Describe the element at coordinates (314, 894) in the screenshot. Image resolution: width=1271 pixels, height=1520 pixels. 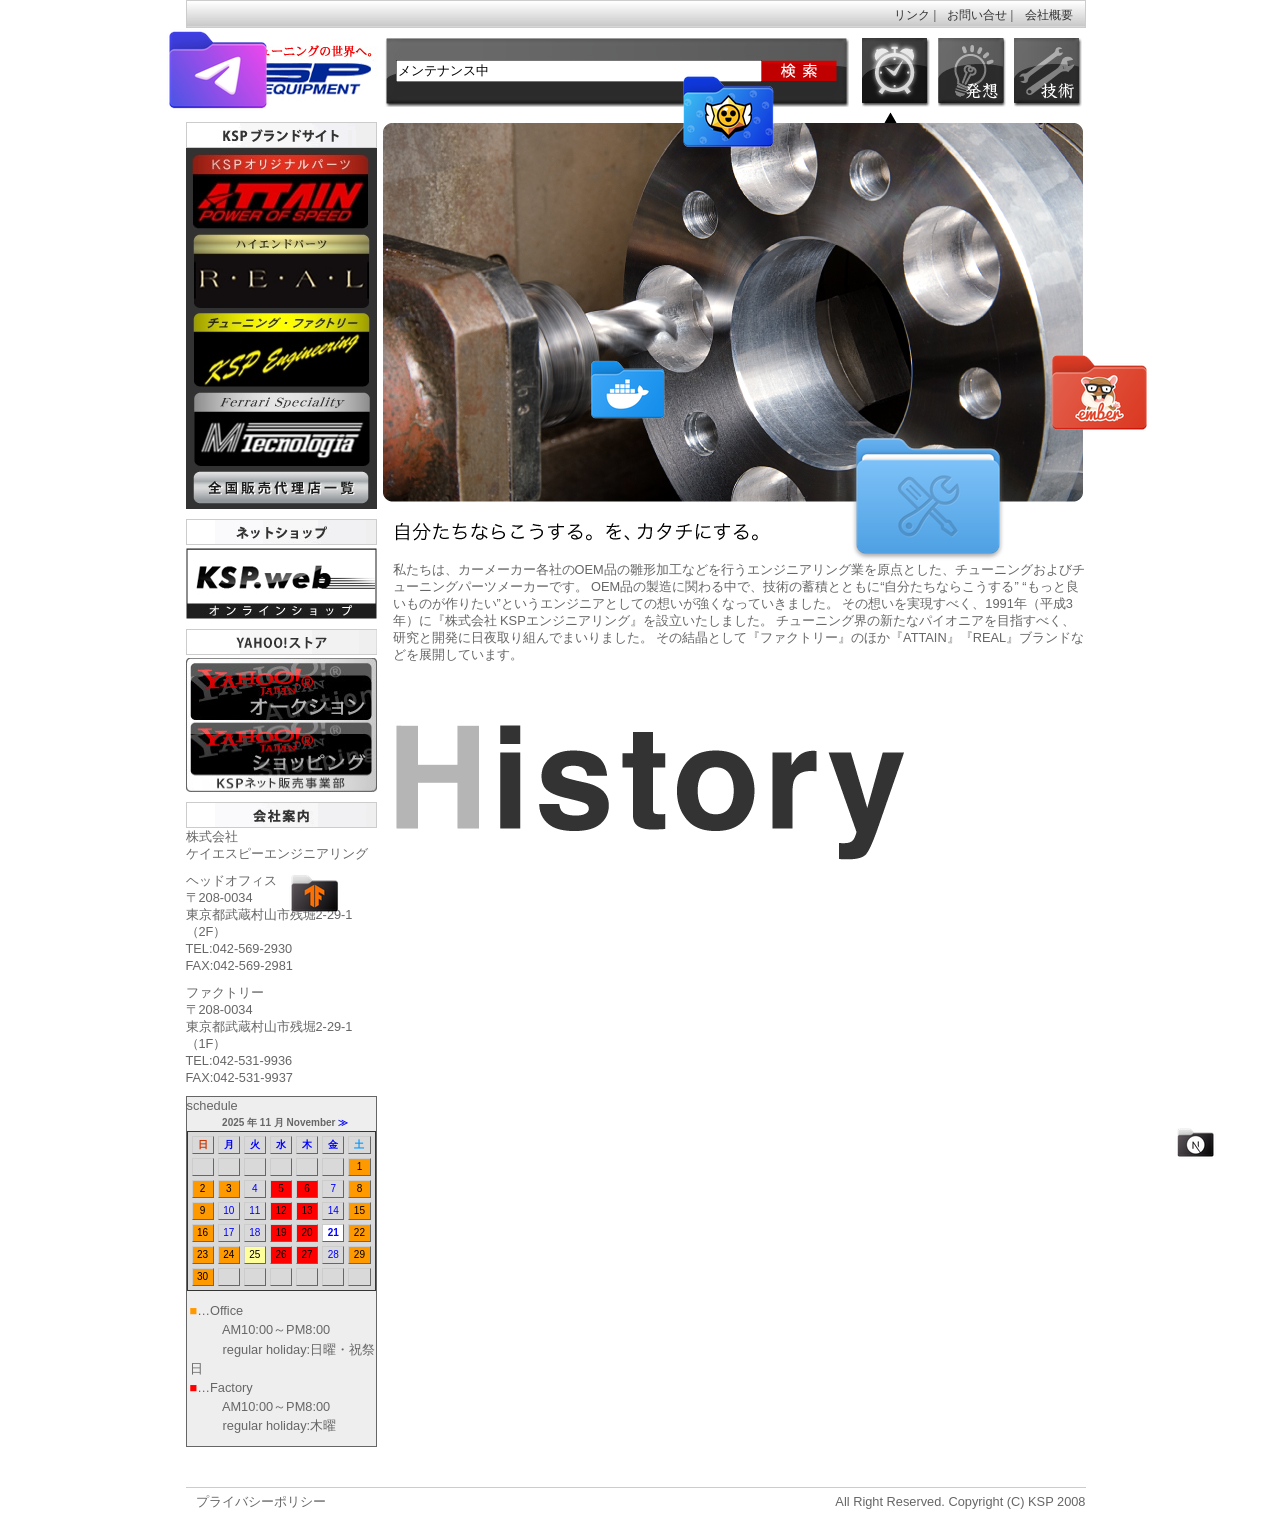
I see `open tensorflow project folder` at that location.